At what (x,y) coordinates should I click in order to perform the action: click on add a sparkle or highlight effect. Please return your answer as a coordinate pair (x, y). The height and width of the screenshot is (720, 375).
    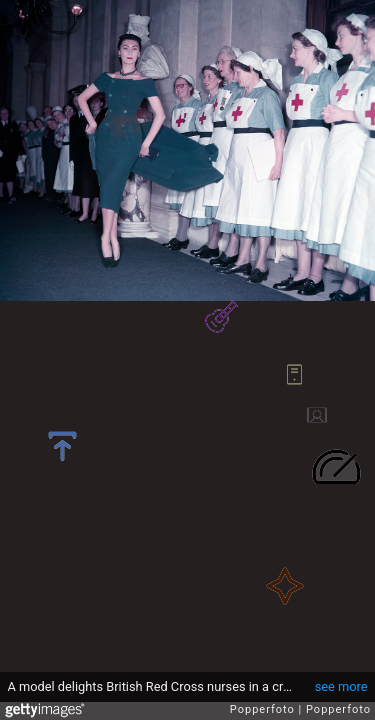
    Looking at the image, I should click on (285, 586).